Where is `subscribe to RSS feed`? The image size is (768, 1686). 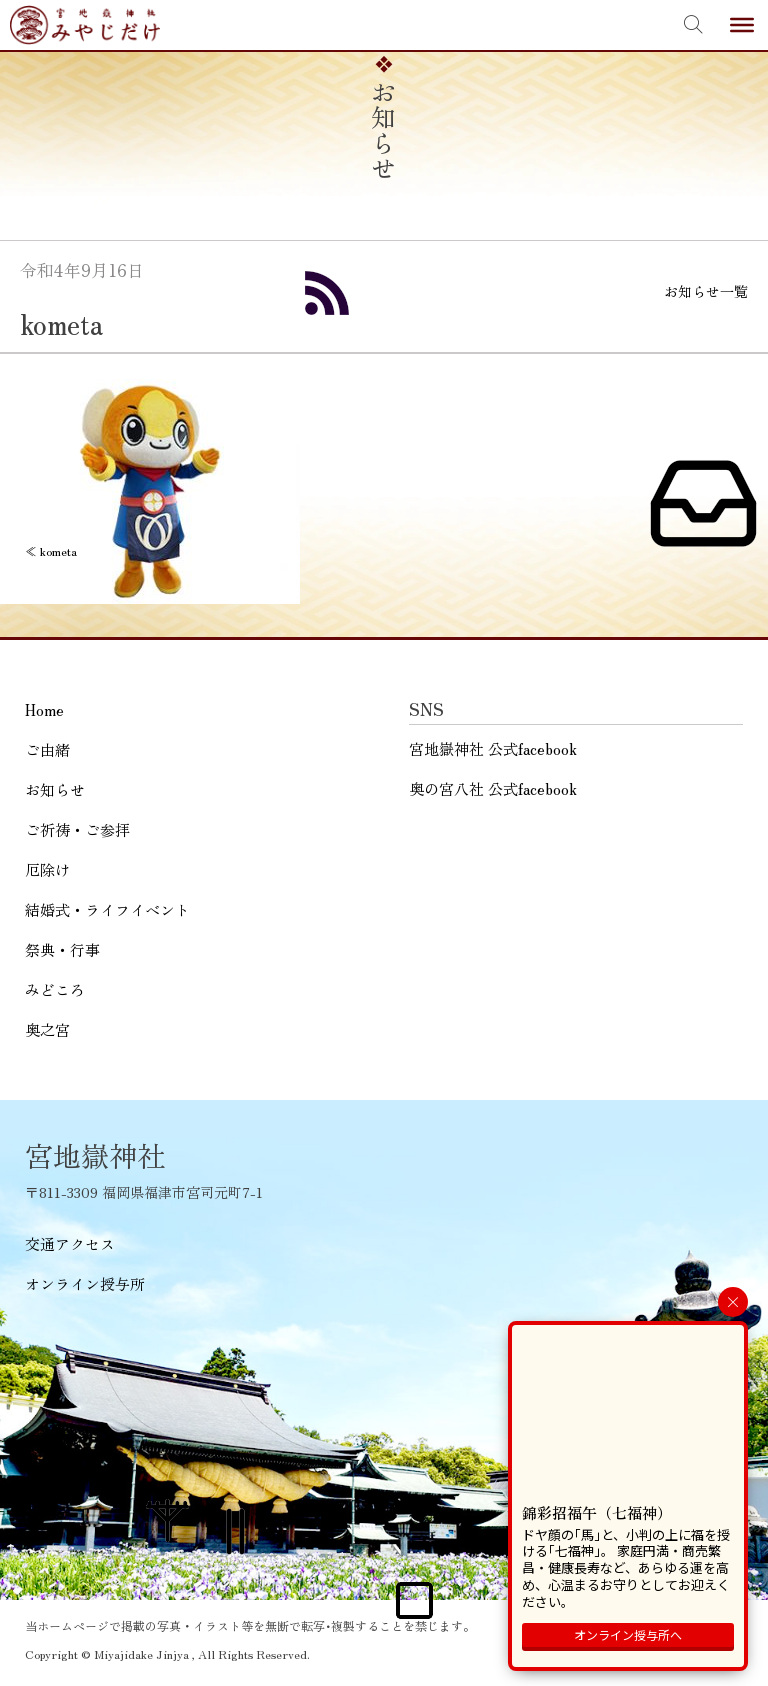
subscribe to RSS feed is located at coordinates (327, 293).